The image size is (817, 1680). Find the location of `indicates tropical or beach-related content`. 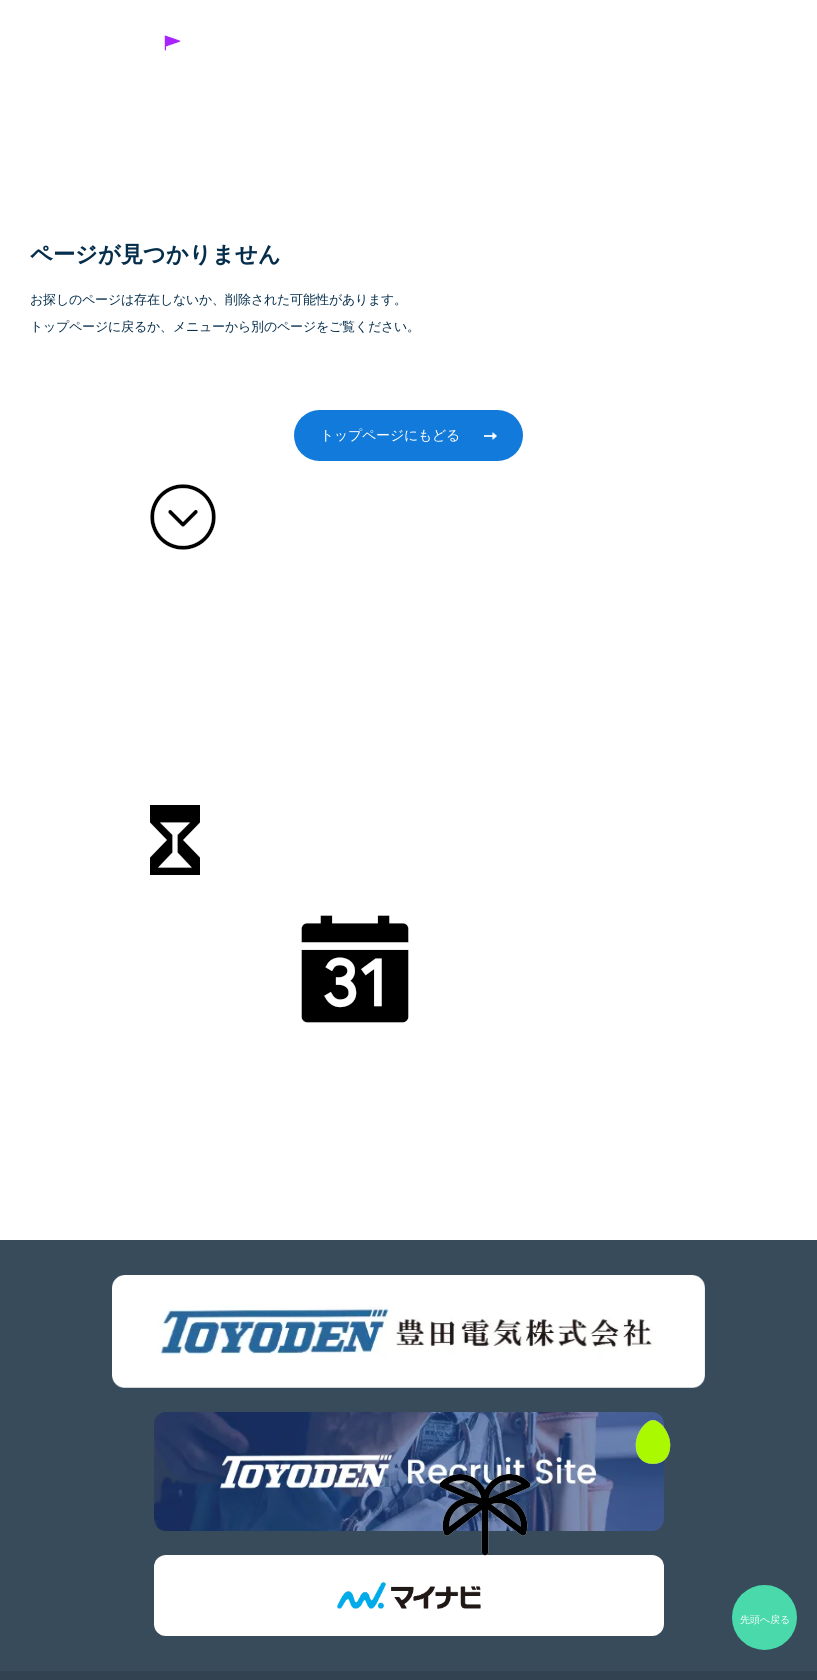

indicates tropical or beach-related content is located at coordinates (485, 1513).